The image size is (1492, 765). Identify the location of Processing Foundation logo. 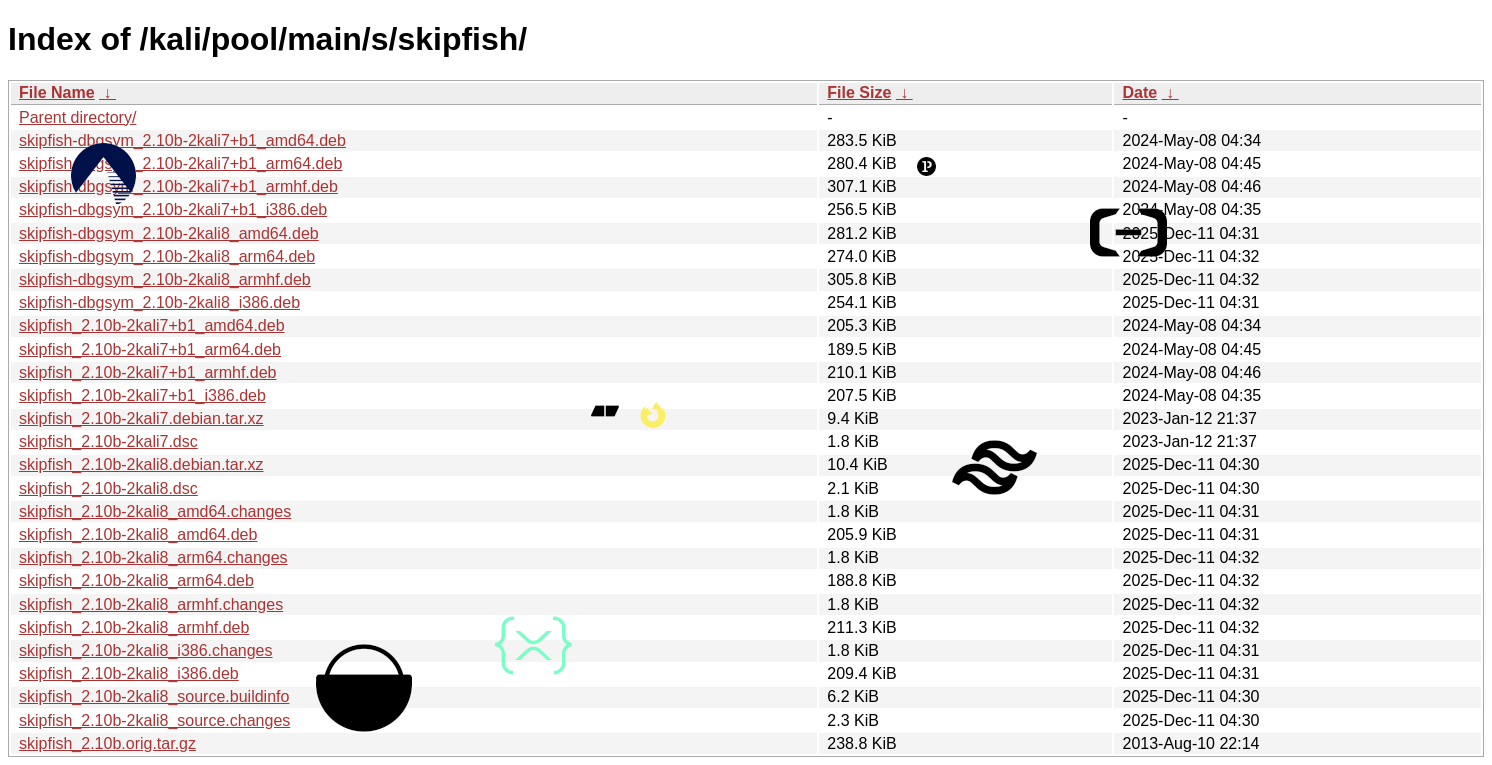
(926, 166).